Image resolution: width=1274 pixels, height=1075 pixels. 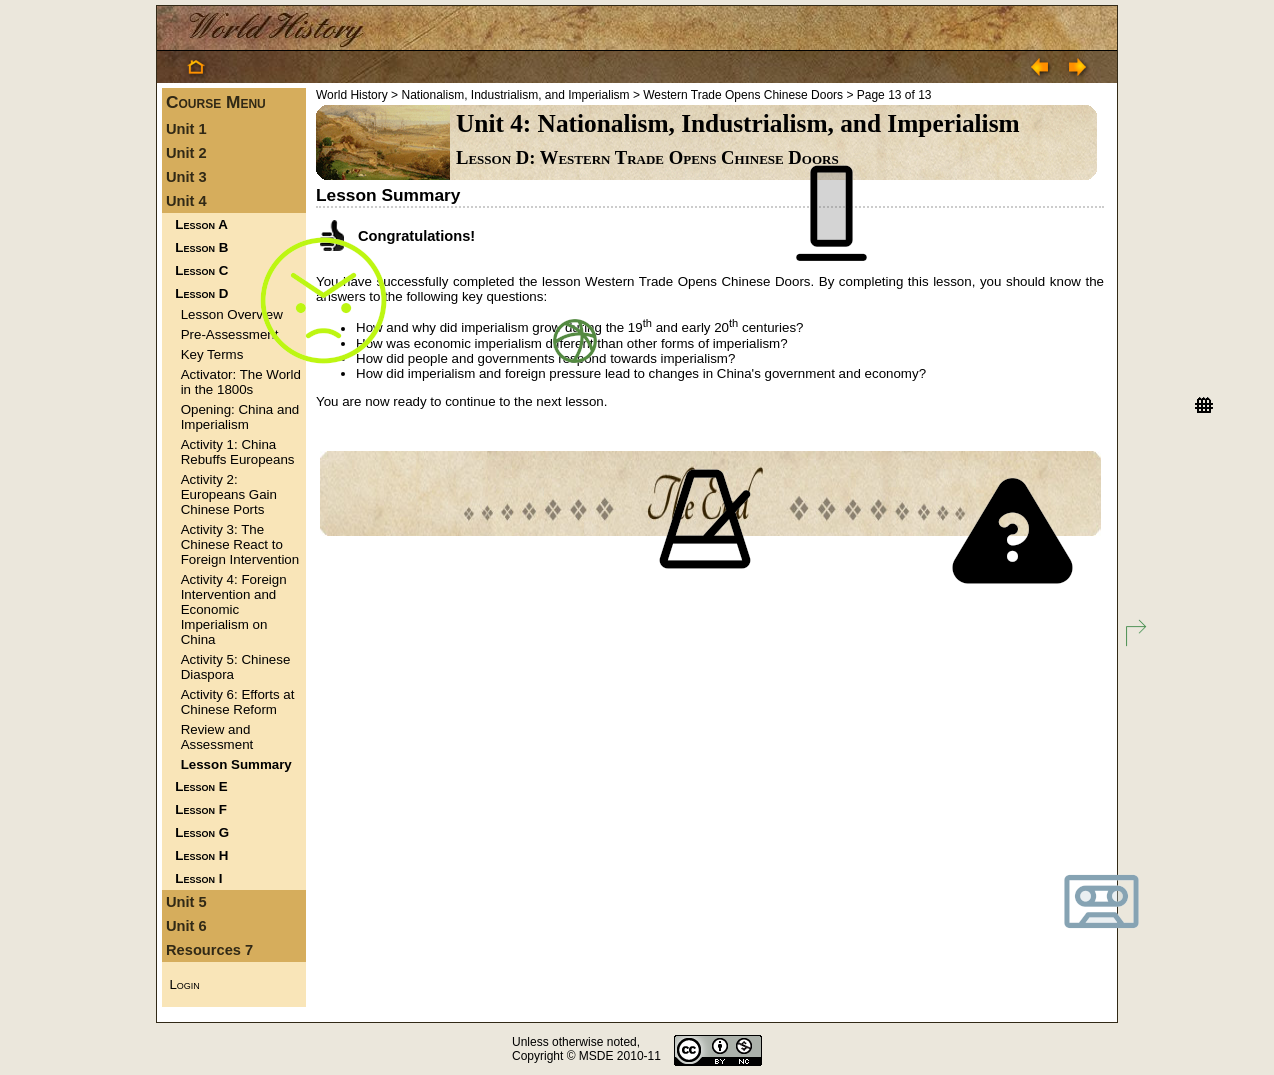 What do you see at coordinates (1204, 405) in the screenshot?
I see `access yard or outdoor settings` at bounding box center [1204, 405].